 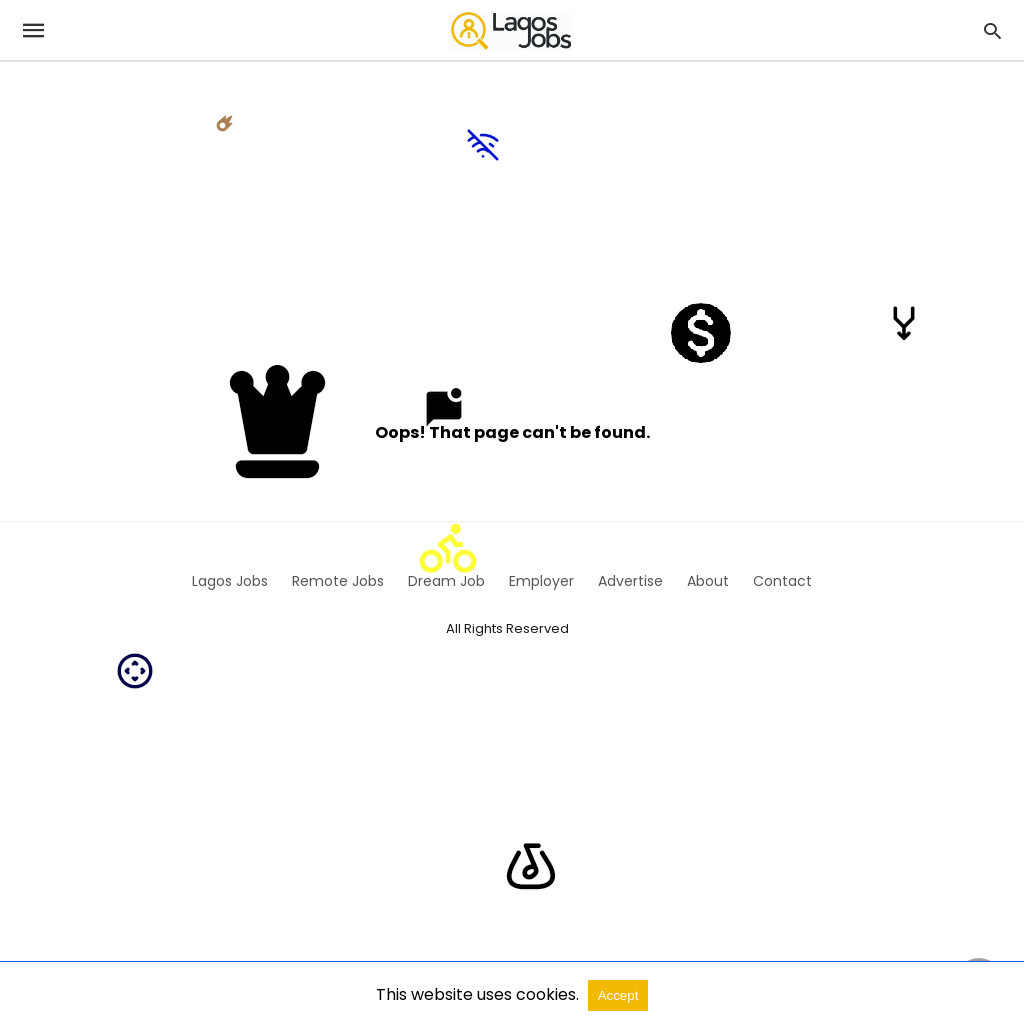 What do you see at coordinates (224, 123) in the screenshot?
I see `indicates a trending or viral item` at bounding box center [224, 123].